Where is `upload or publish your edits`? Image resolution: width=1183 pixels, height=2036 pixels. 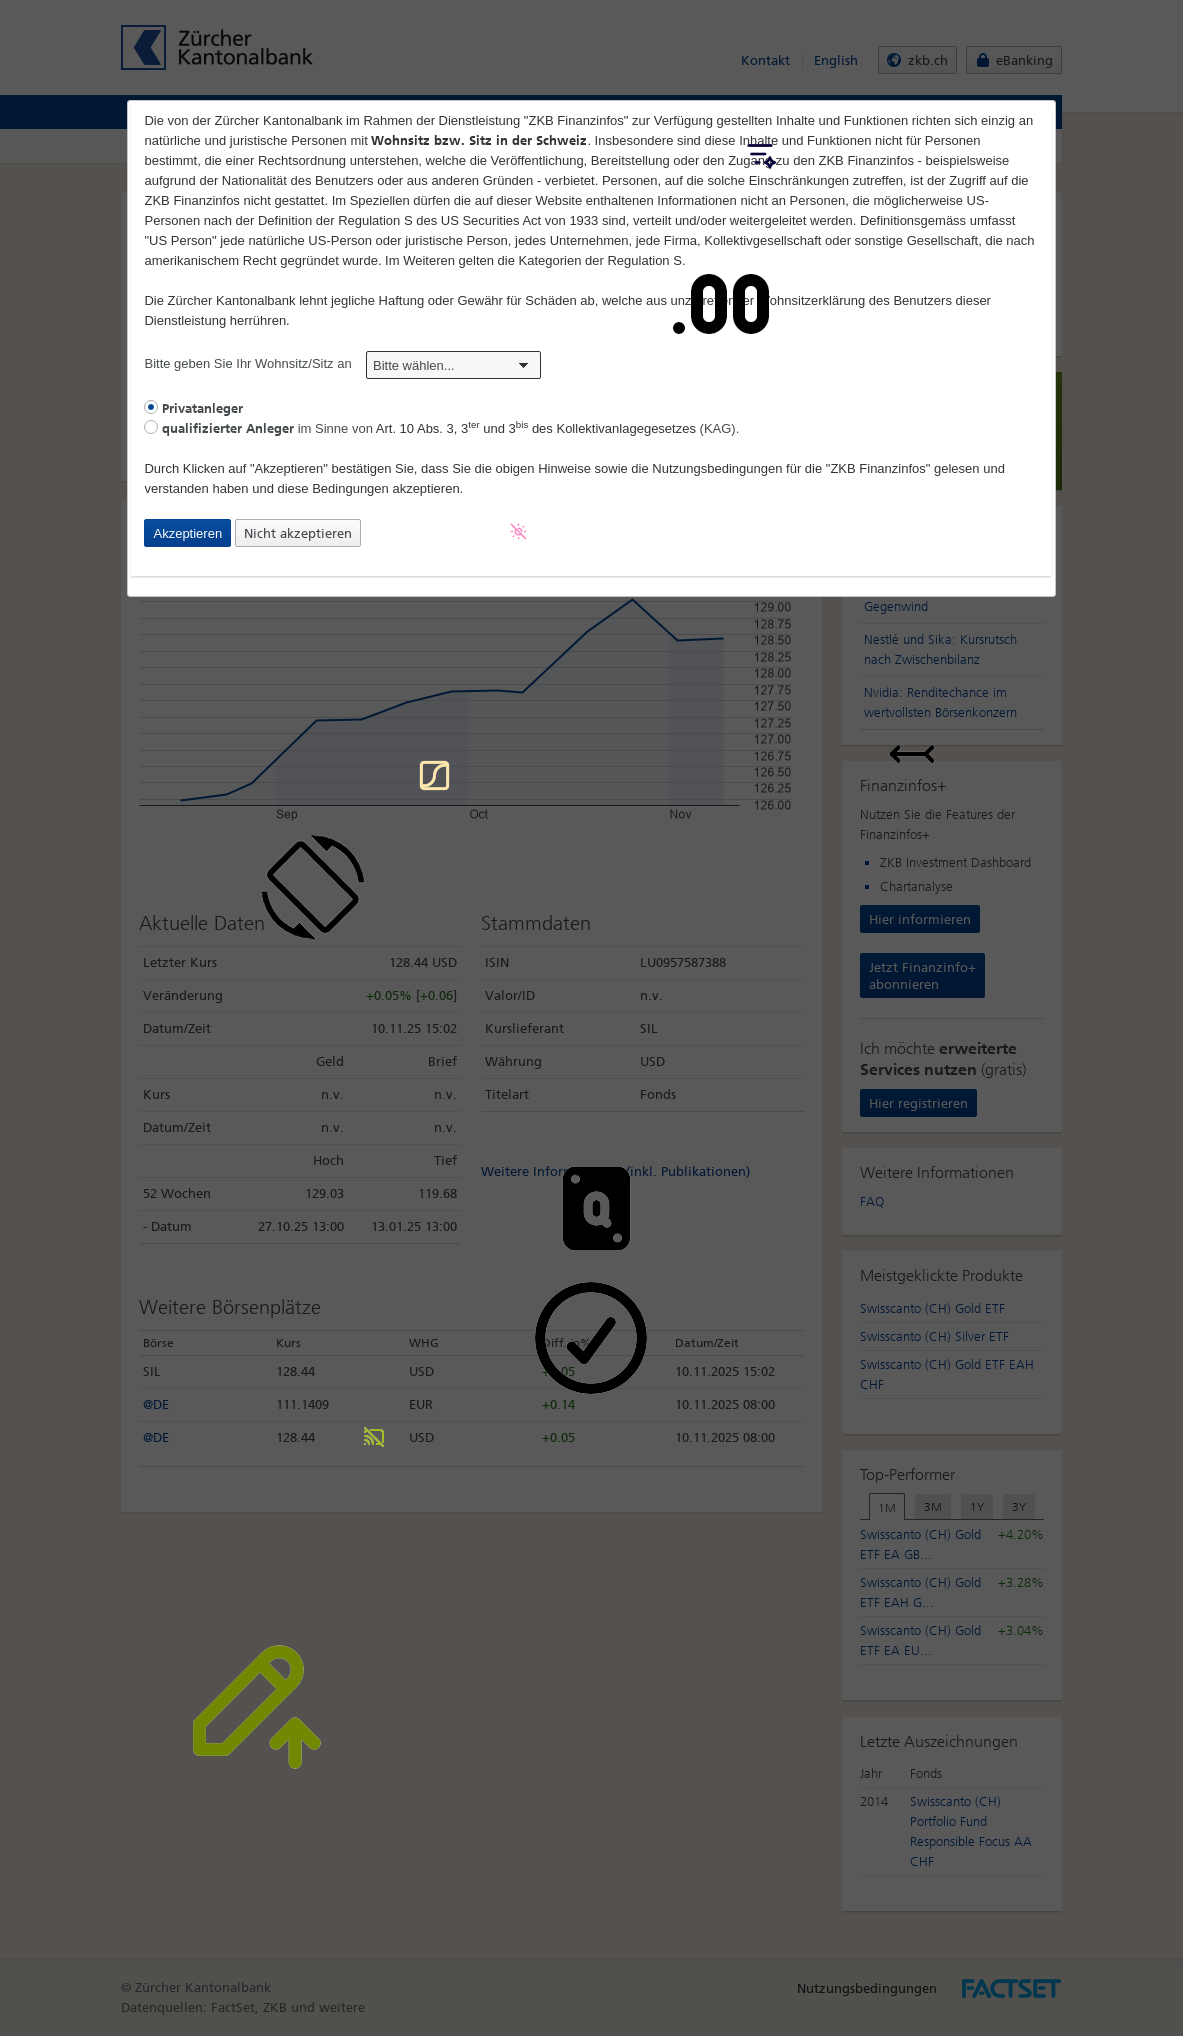
upload or publish your edits is located at coordinates (250, 1698).